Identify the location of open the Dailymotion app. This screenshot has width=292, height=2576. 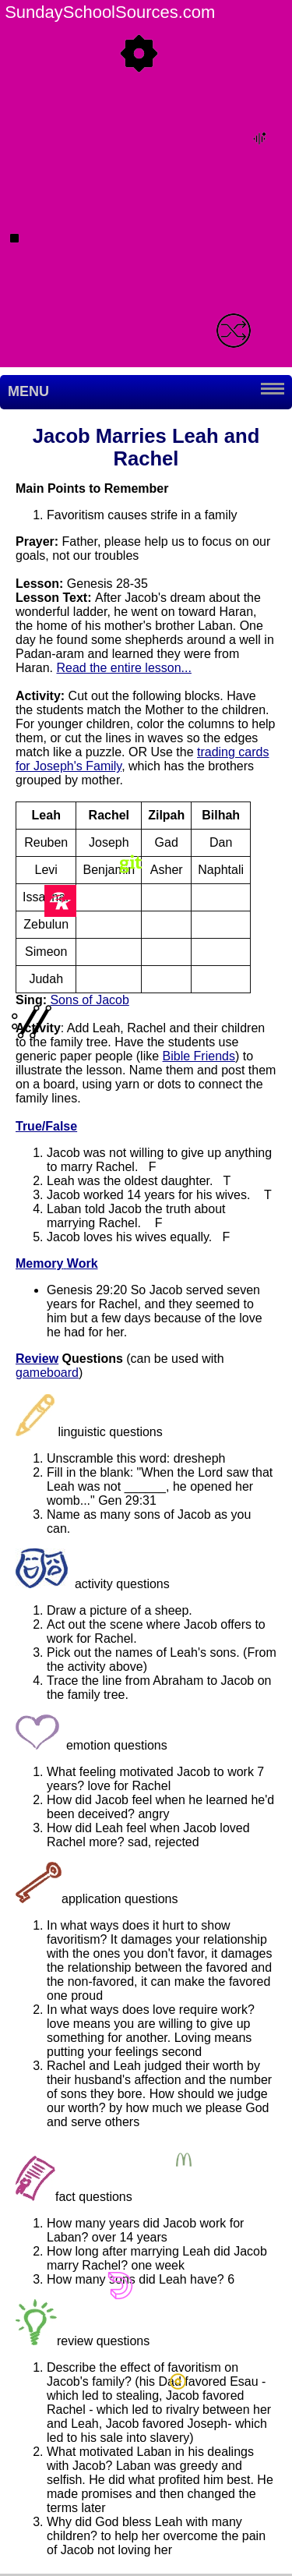
(120, 2285).